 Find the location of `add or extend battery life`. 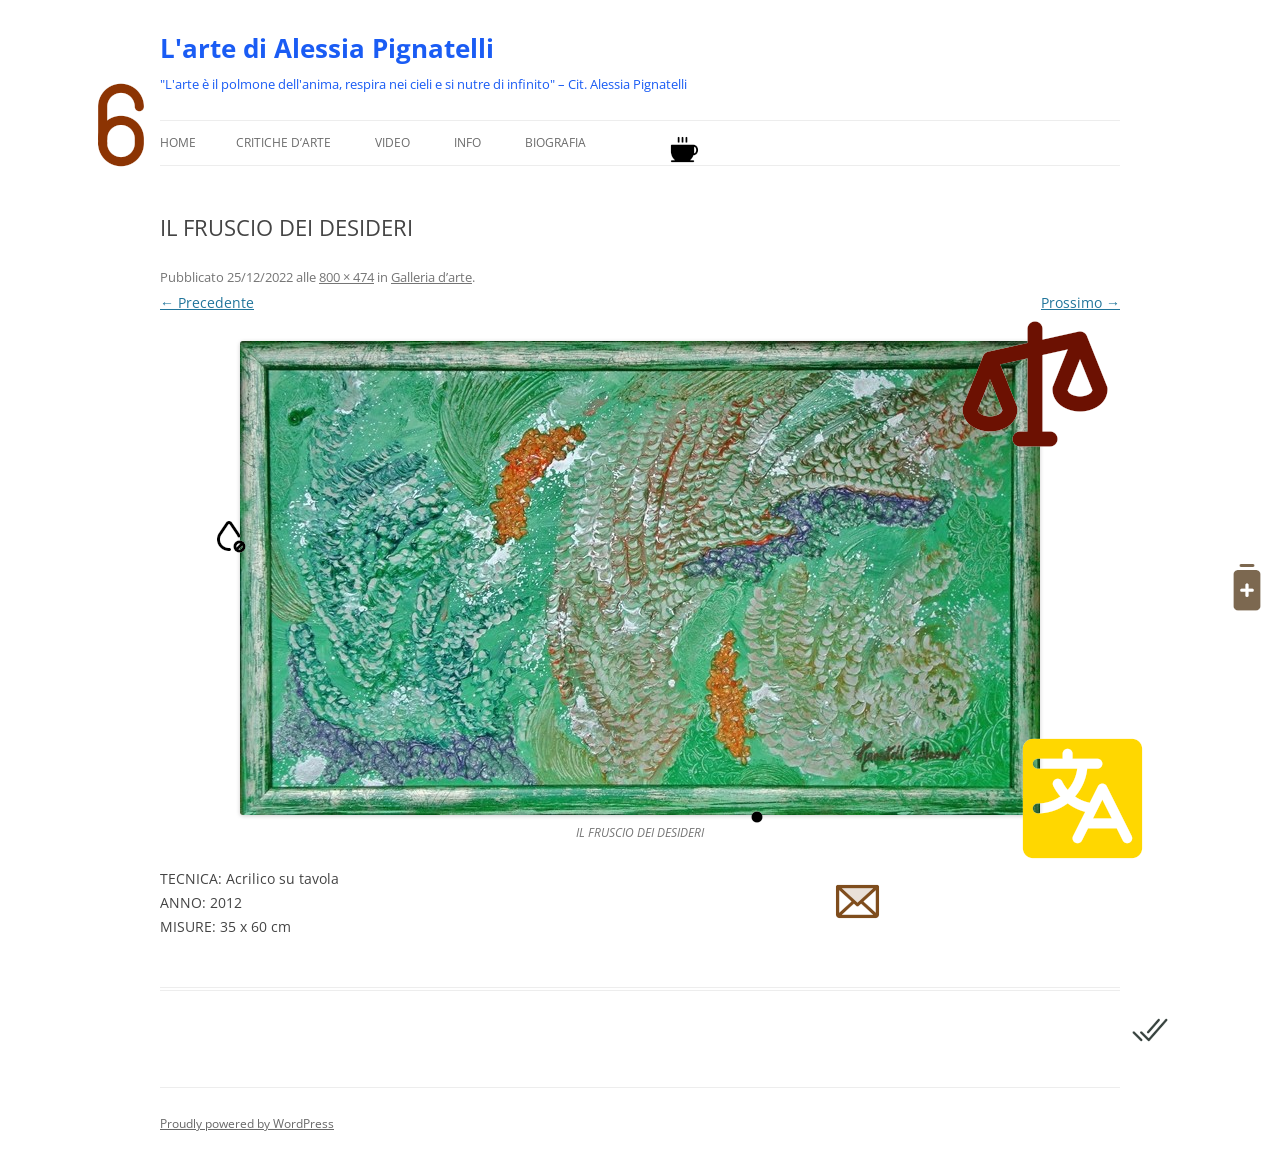

add or extend battery life is located at coordinates (1247, 588).